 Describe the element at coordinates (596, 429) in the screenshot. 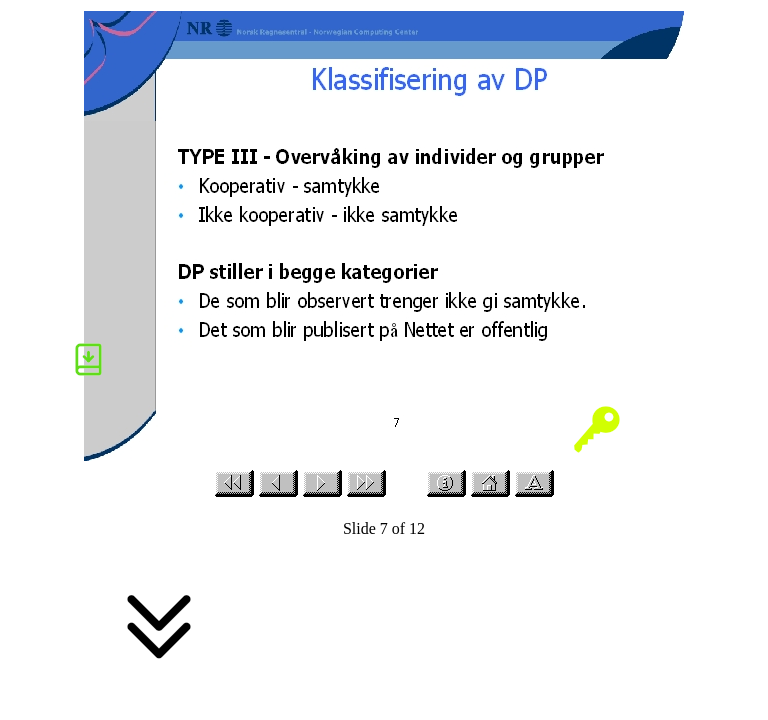

I see `access security or password settings` at that location.